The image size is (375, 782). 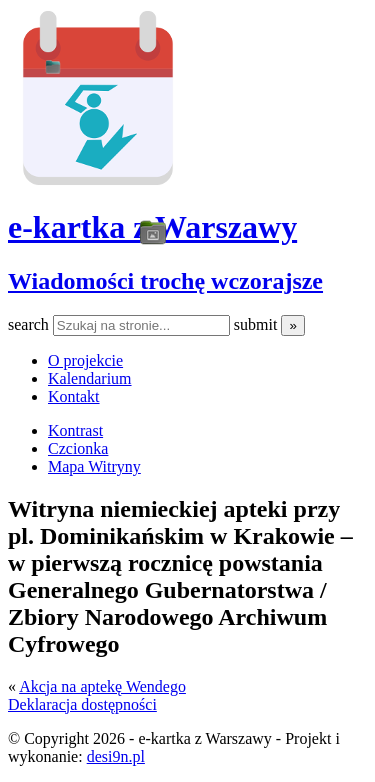 I want to click on open your pictures folder, so click(x=153, y=232).